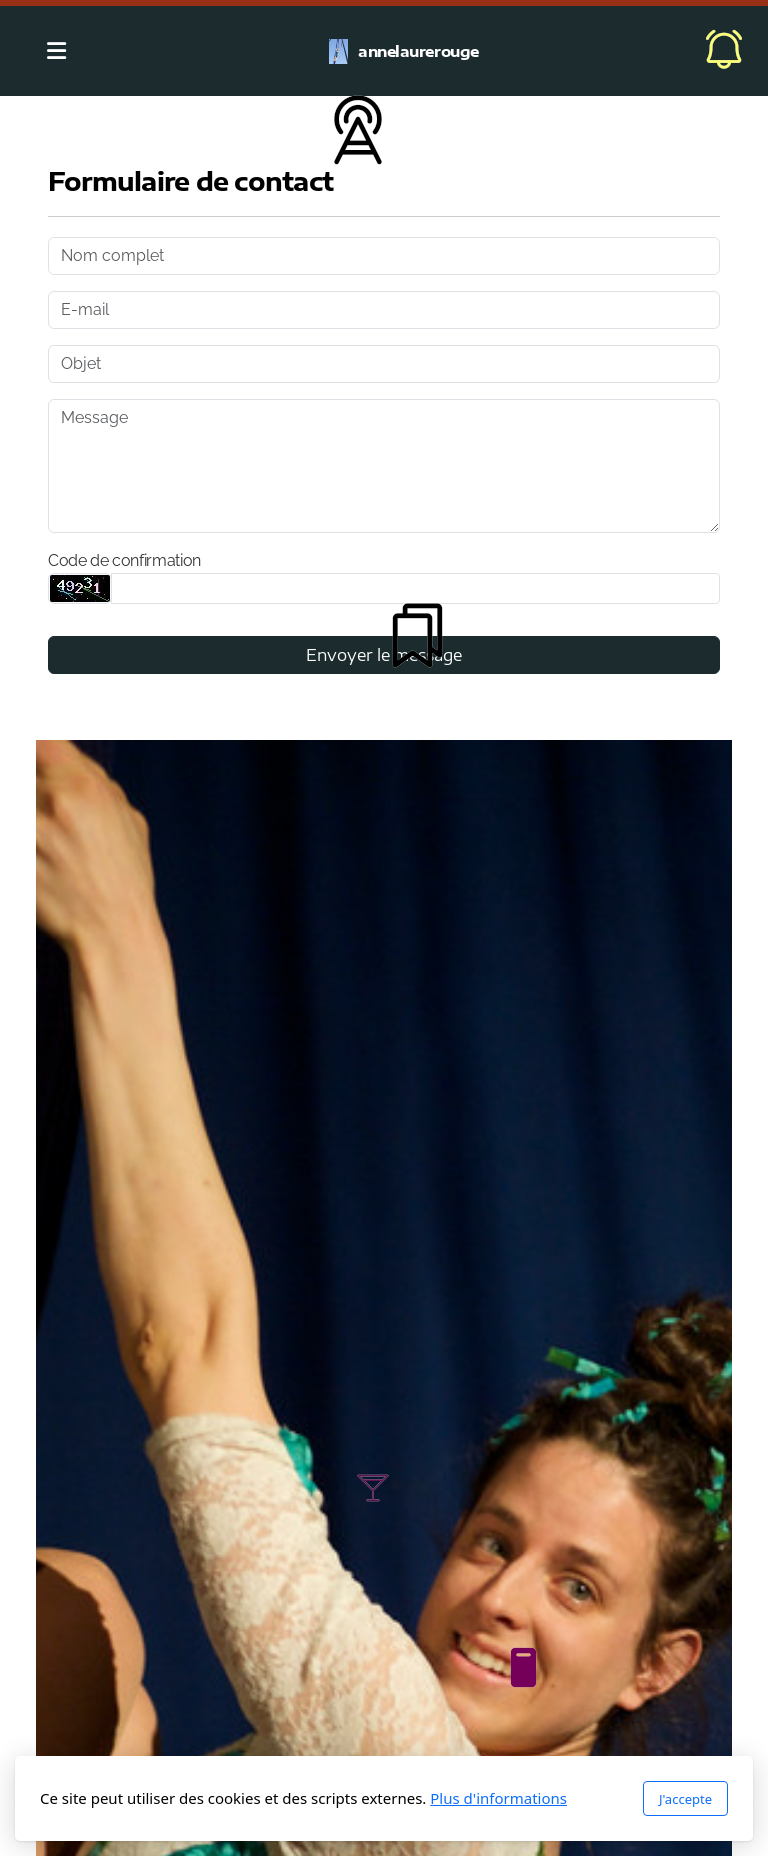 The width and height of the screenshot is (768, 1856). I want to click on indicates cellular network signal or connectivity, so click(358, 131).